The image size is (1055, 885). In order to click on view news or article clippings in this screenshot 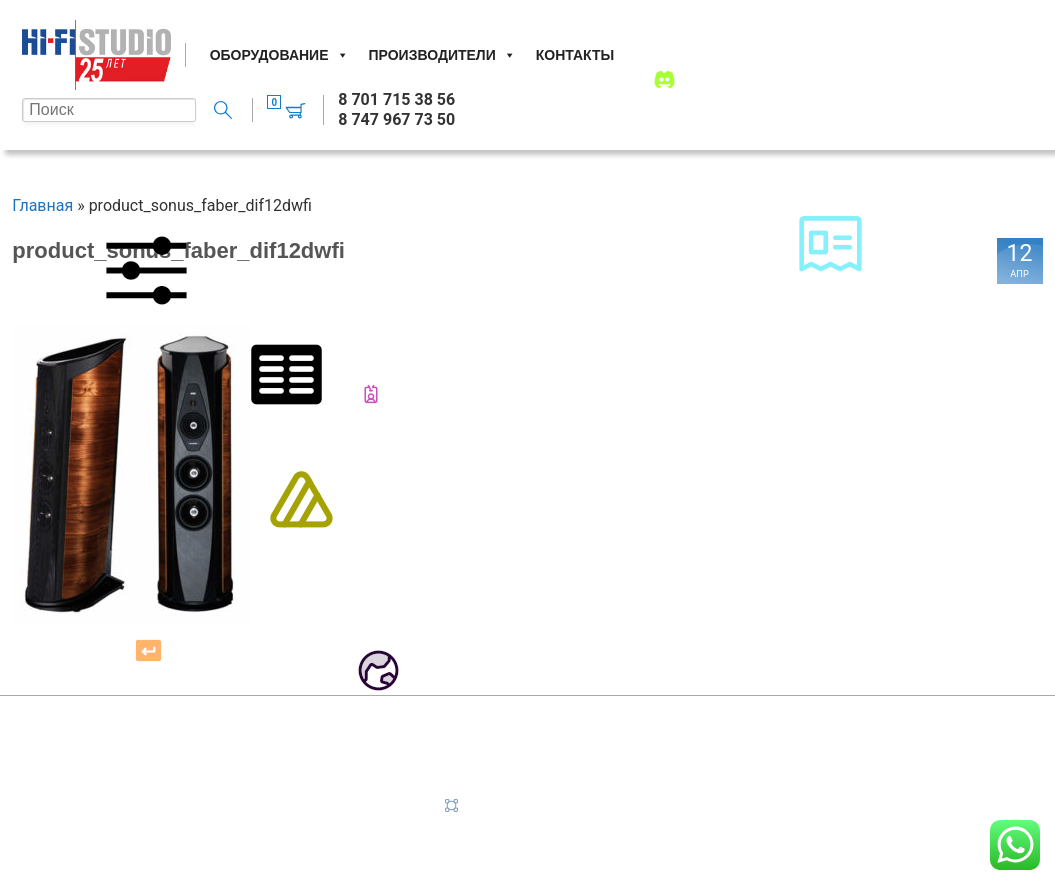, I will do `click(830, 242)`.